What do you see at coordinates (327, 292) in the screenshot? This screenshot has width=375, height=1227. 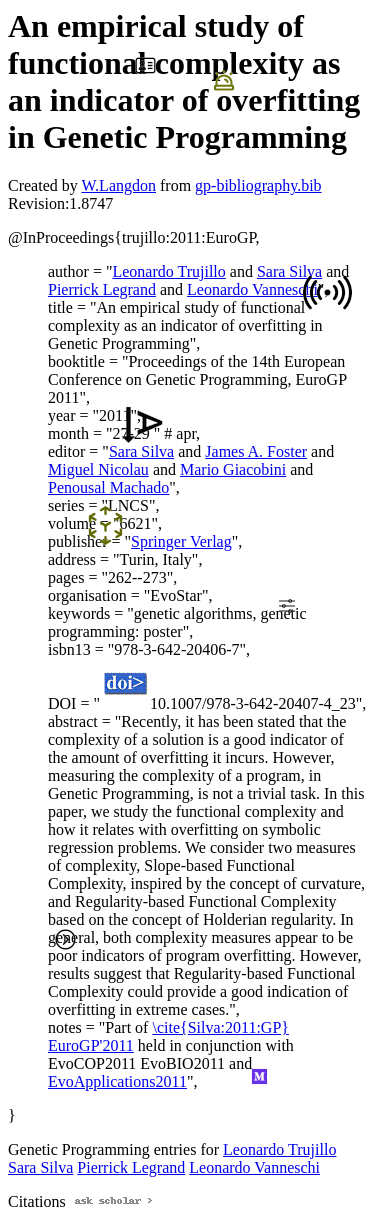 I see `access radio or audio streaming` at bounding box center [327, 292].